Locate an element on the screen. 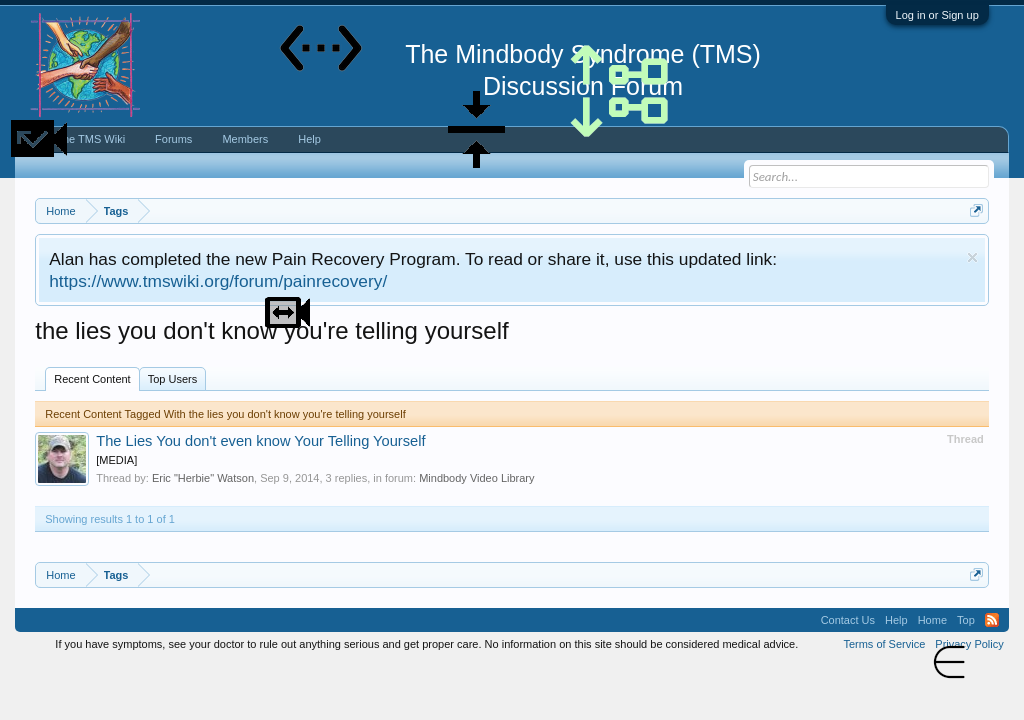 The width and height of the screenshot is (1024, 720). ungroup items by reference type is located at coordinates (622, 91).